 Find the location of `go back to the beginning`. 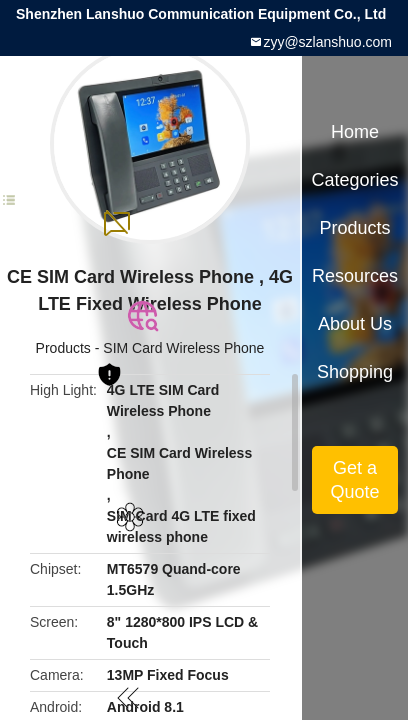

go back to the beginning is located at coordinates (129, 698).